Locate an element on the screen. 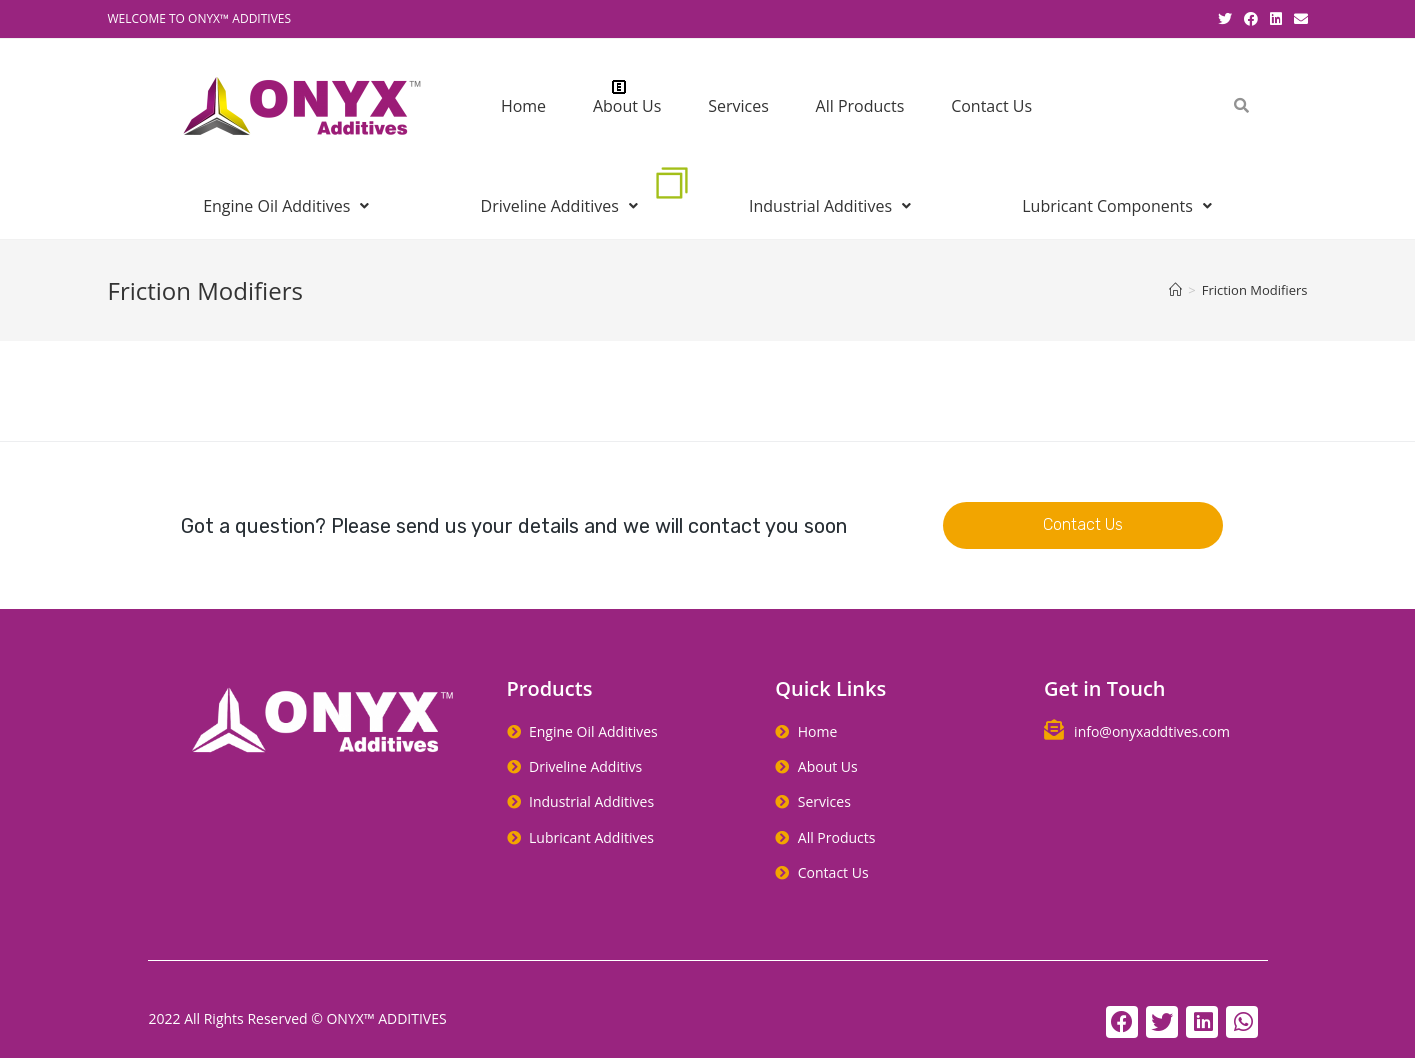 This screenshot has height=1058, width=1415. copy to clipboard is located at coordinates (672, 183).